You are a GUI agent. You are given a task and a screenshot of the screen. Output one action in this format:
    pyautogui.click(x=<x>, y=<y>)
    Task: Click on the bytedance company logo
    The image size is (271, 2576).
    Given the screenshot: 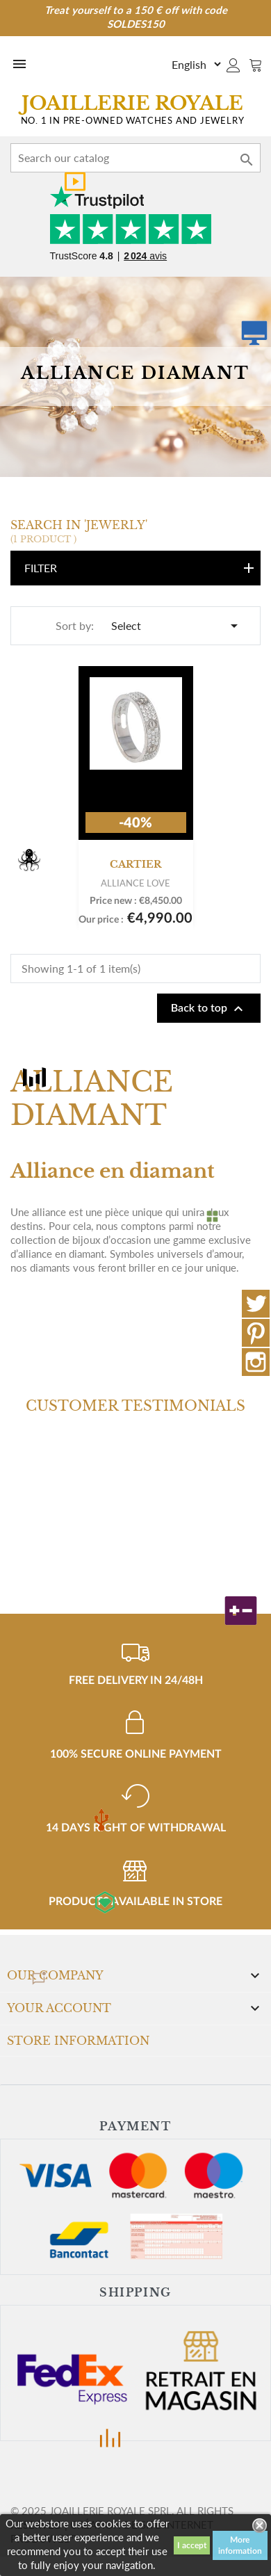 What is the action you would take?
    pyautogui.click(x=34, y=1077)
    